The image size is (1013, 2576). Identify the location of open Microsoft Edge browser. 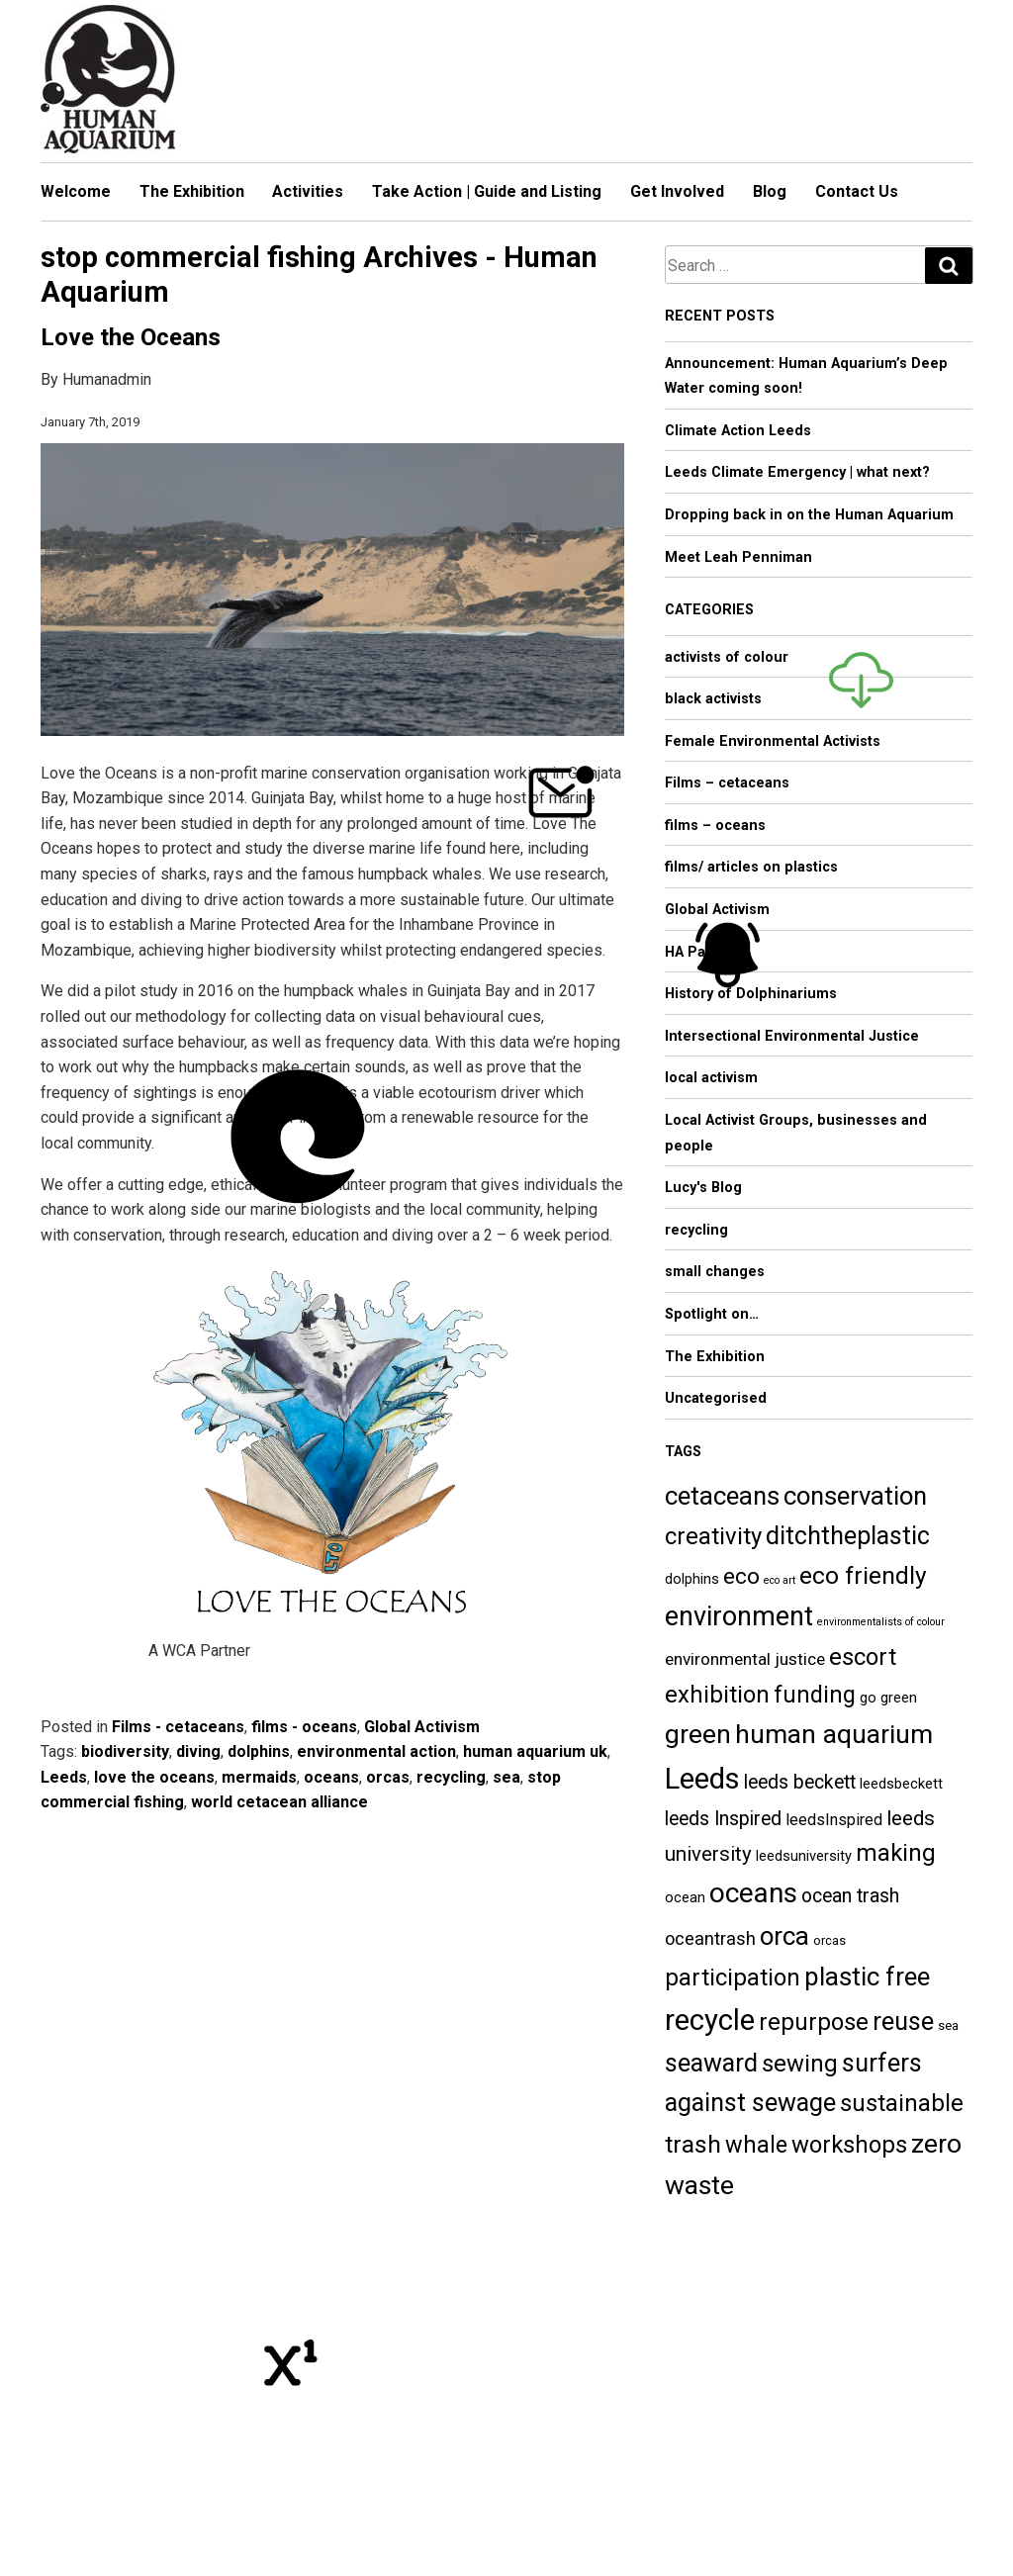
(298, 1137).